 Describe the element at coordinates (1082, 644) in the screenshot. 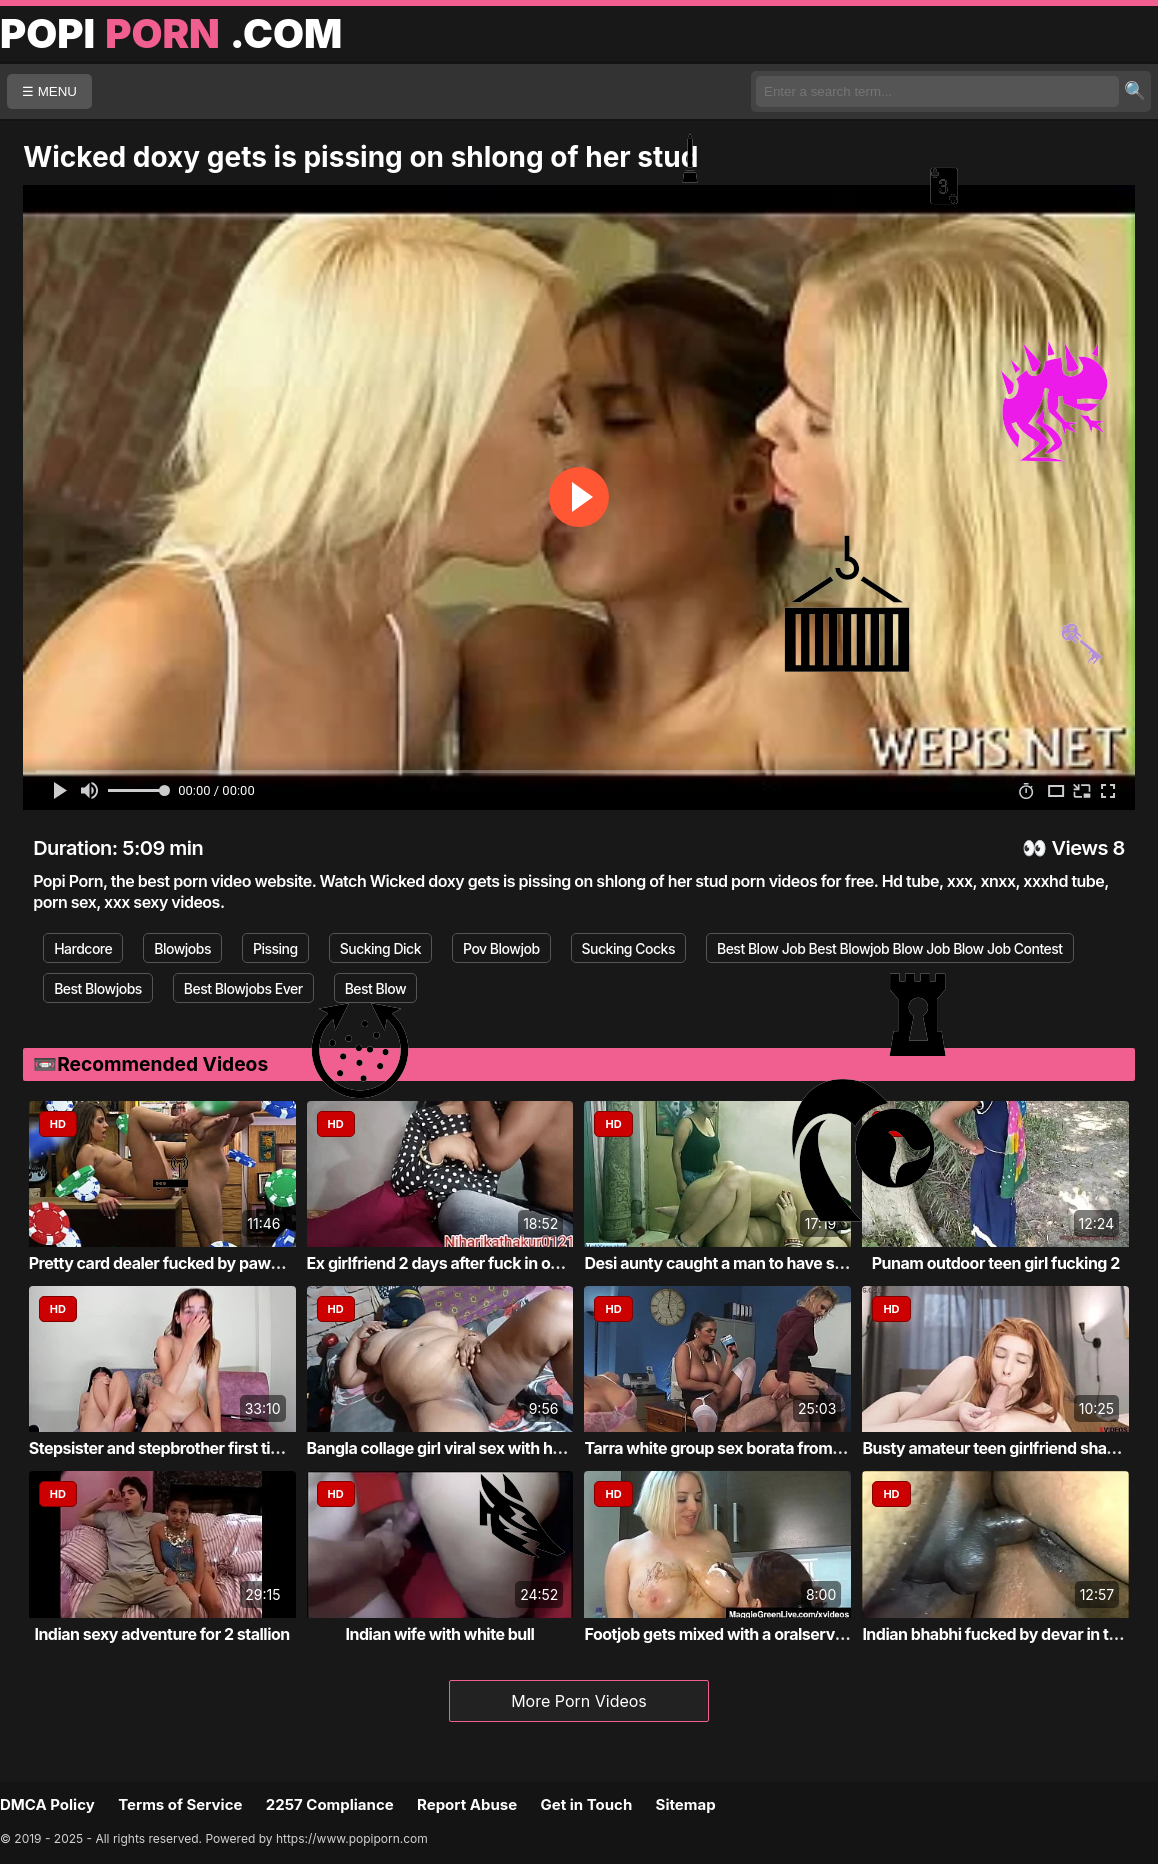

I see `access master or admin permissions` at that location.